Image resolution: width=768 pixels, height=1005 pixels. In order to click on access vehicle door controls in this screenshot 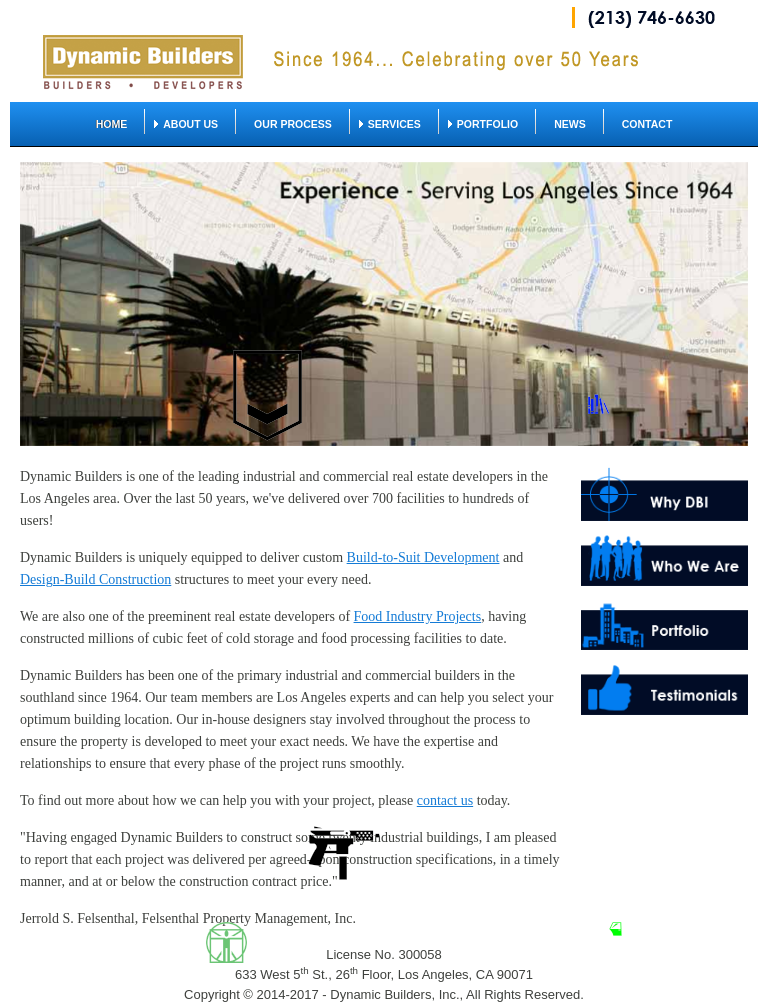, I will do `click(616, 929)`.